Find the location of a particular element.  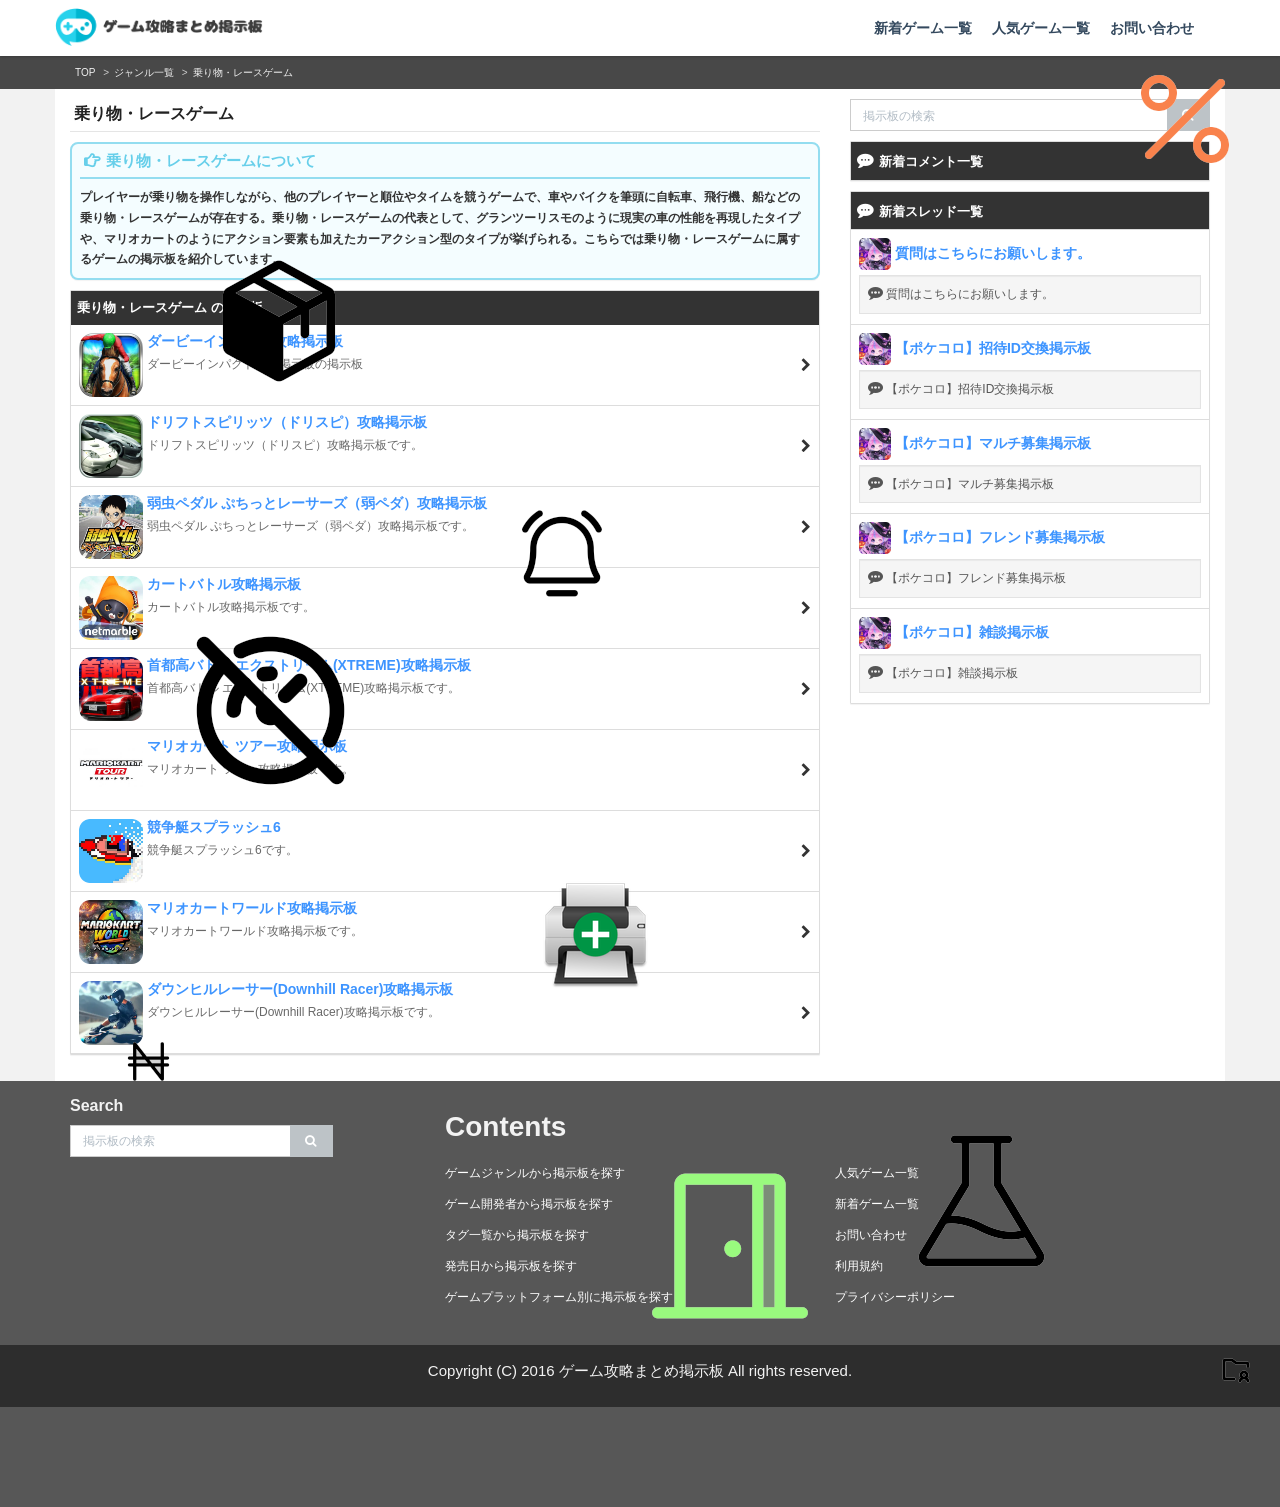

add a new printer to your system is located at coordinates (595, 934).